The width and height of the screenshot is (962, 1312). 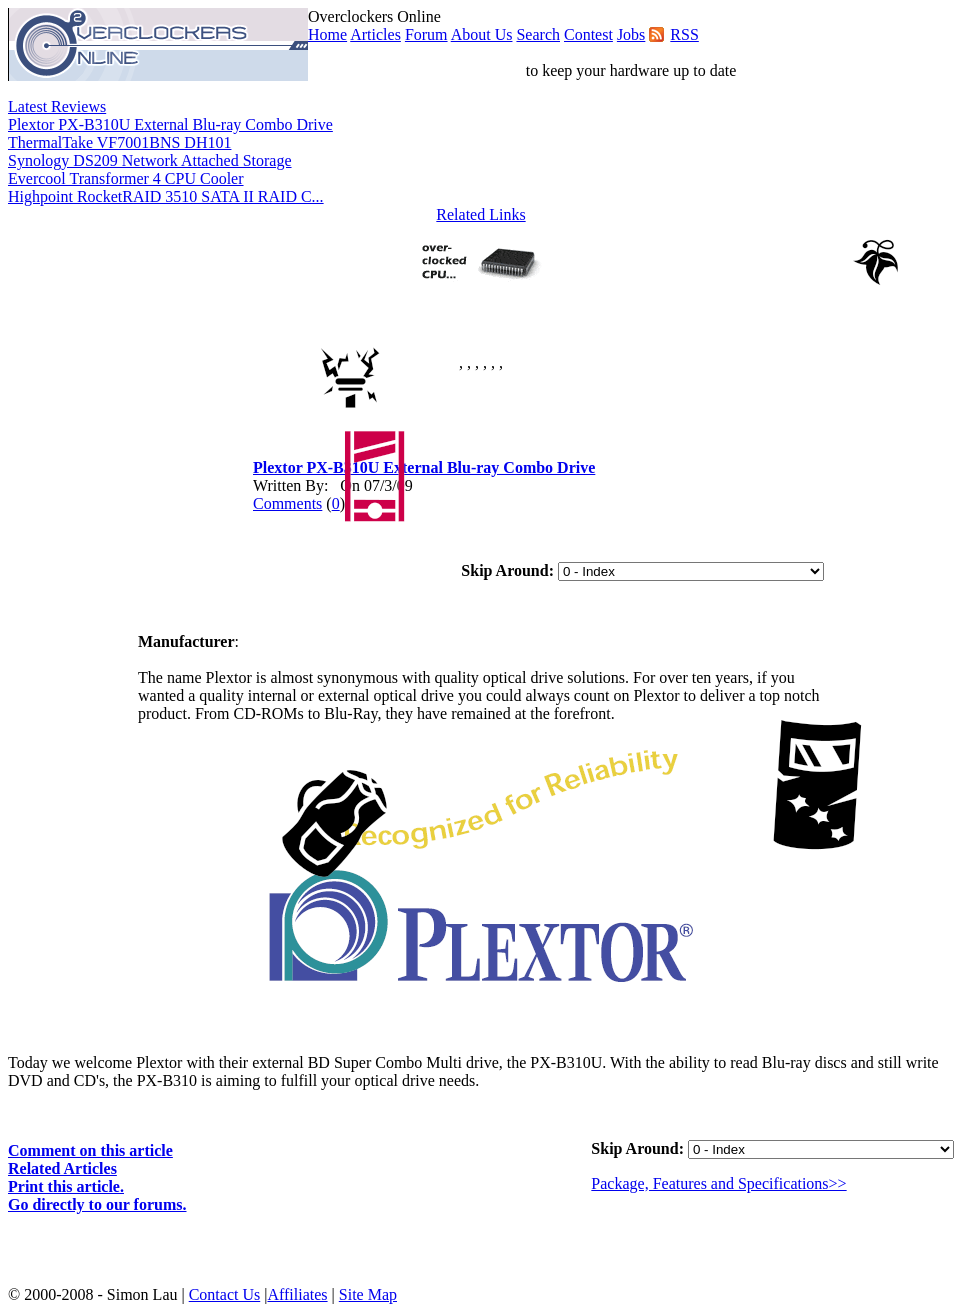 What do you see at coordinates (373, 476) in the screenshot?
I see `execute or delete an item permanently` at bounding box center [373, 476].